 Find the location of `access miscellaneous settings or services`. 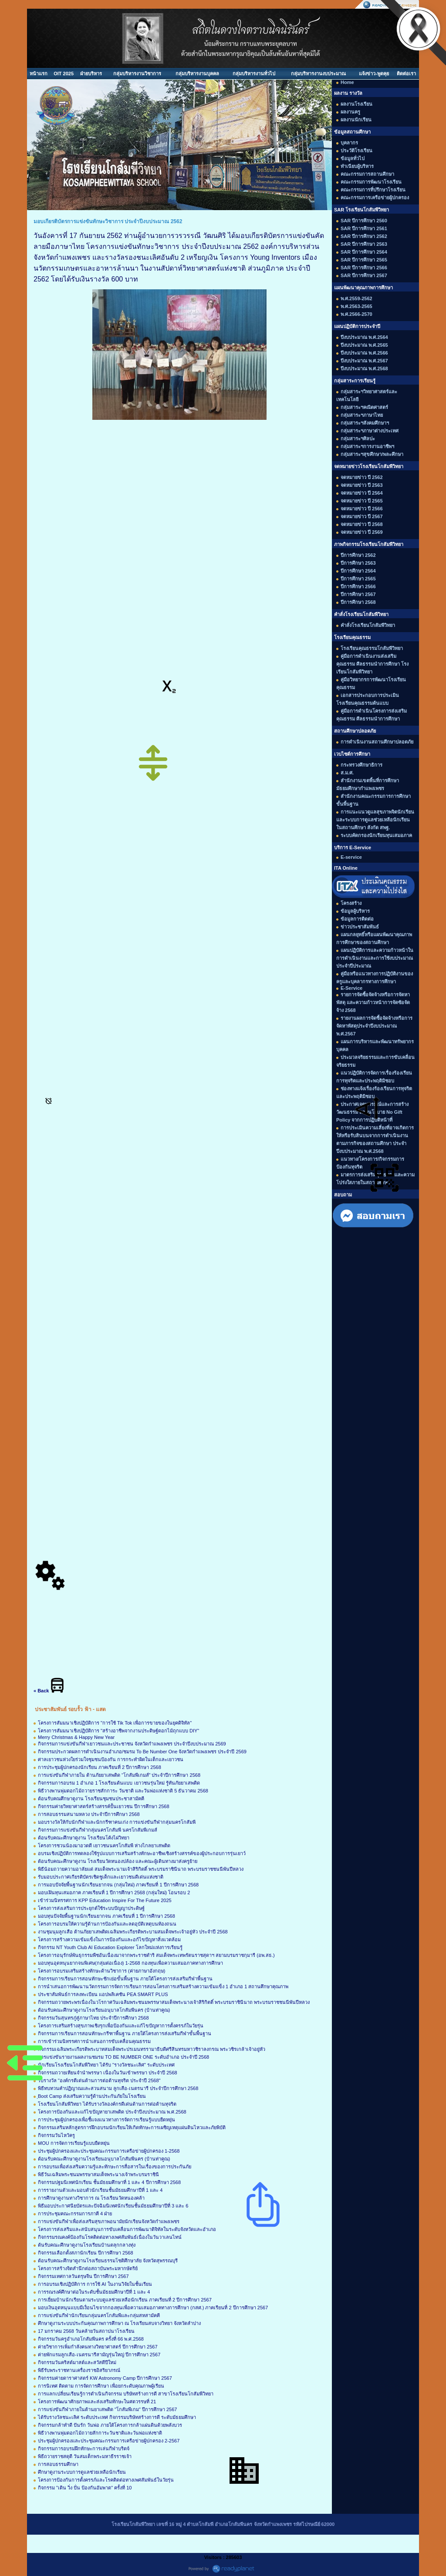

access miscellaneous settings or services is located at coordinates (50, 1575).